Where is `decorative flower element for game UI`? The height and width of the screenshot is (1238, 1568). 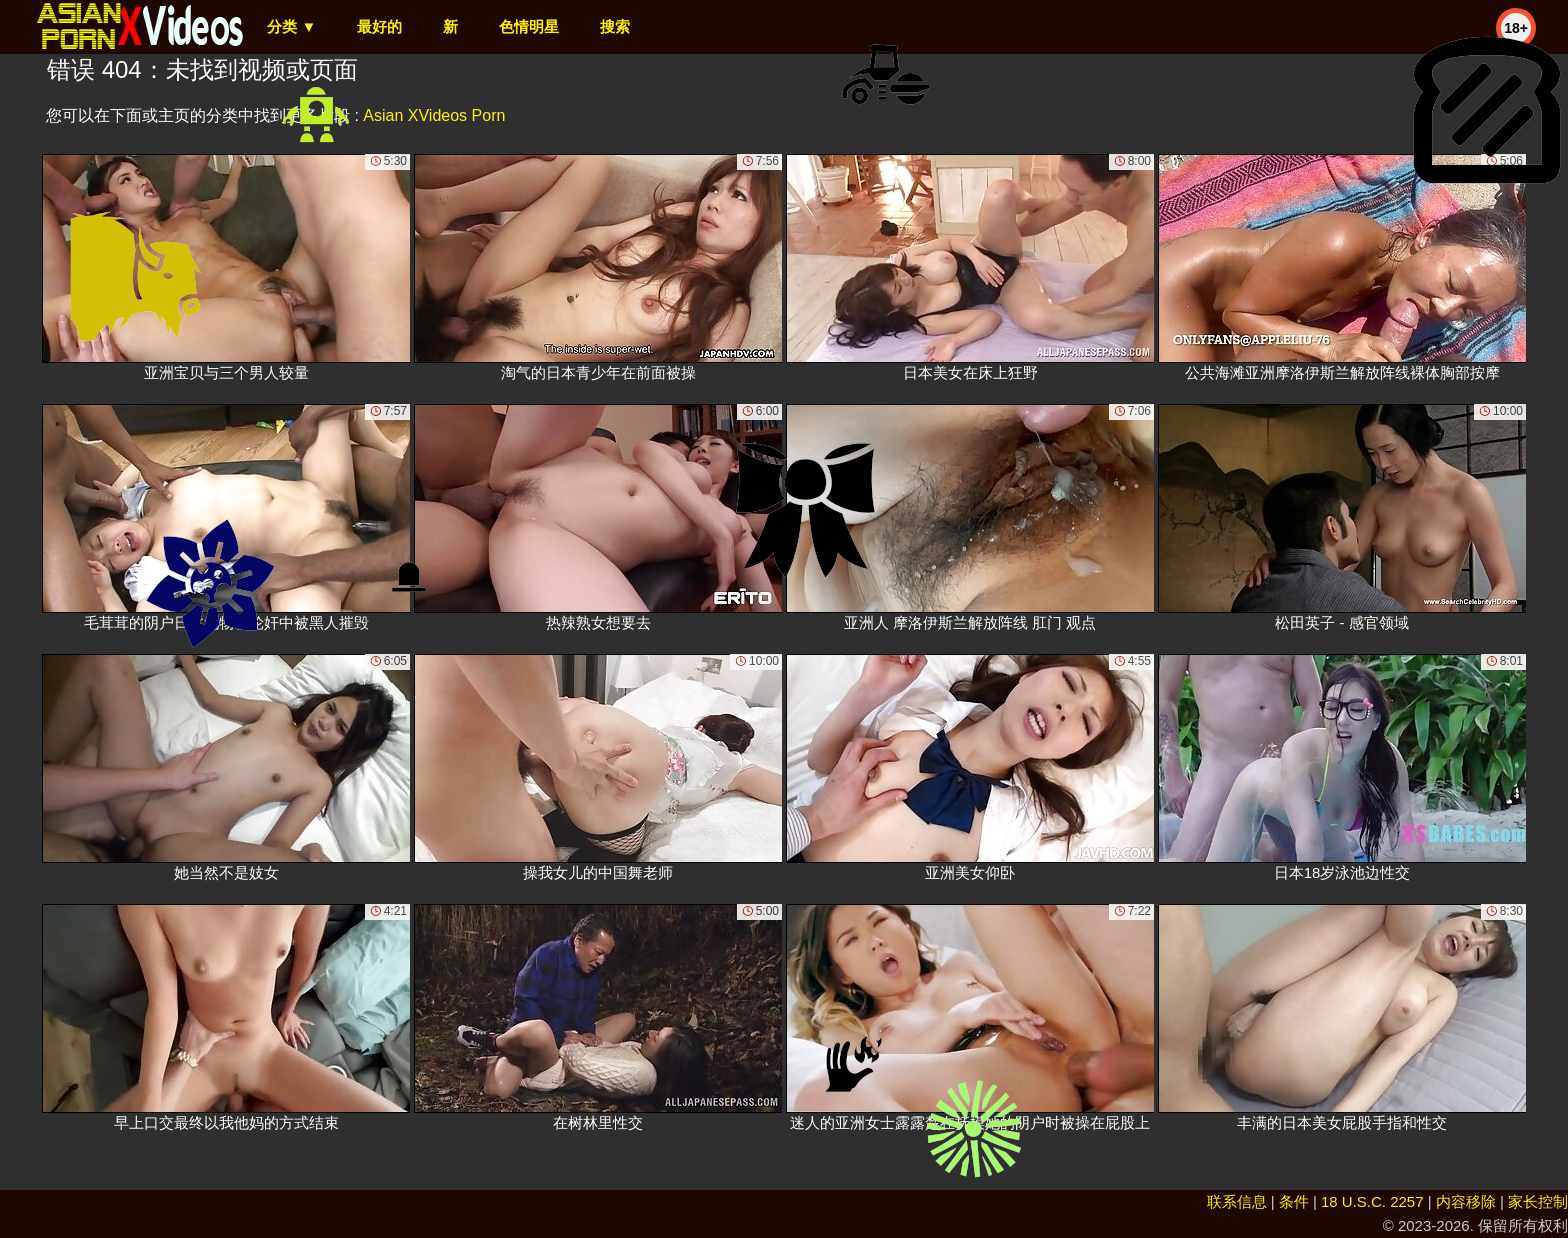 decorative flower element for game UI is located at coordinates (210, 583).